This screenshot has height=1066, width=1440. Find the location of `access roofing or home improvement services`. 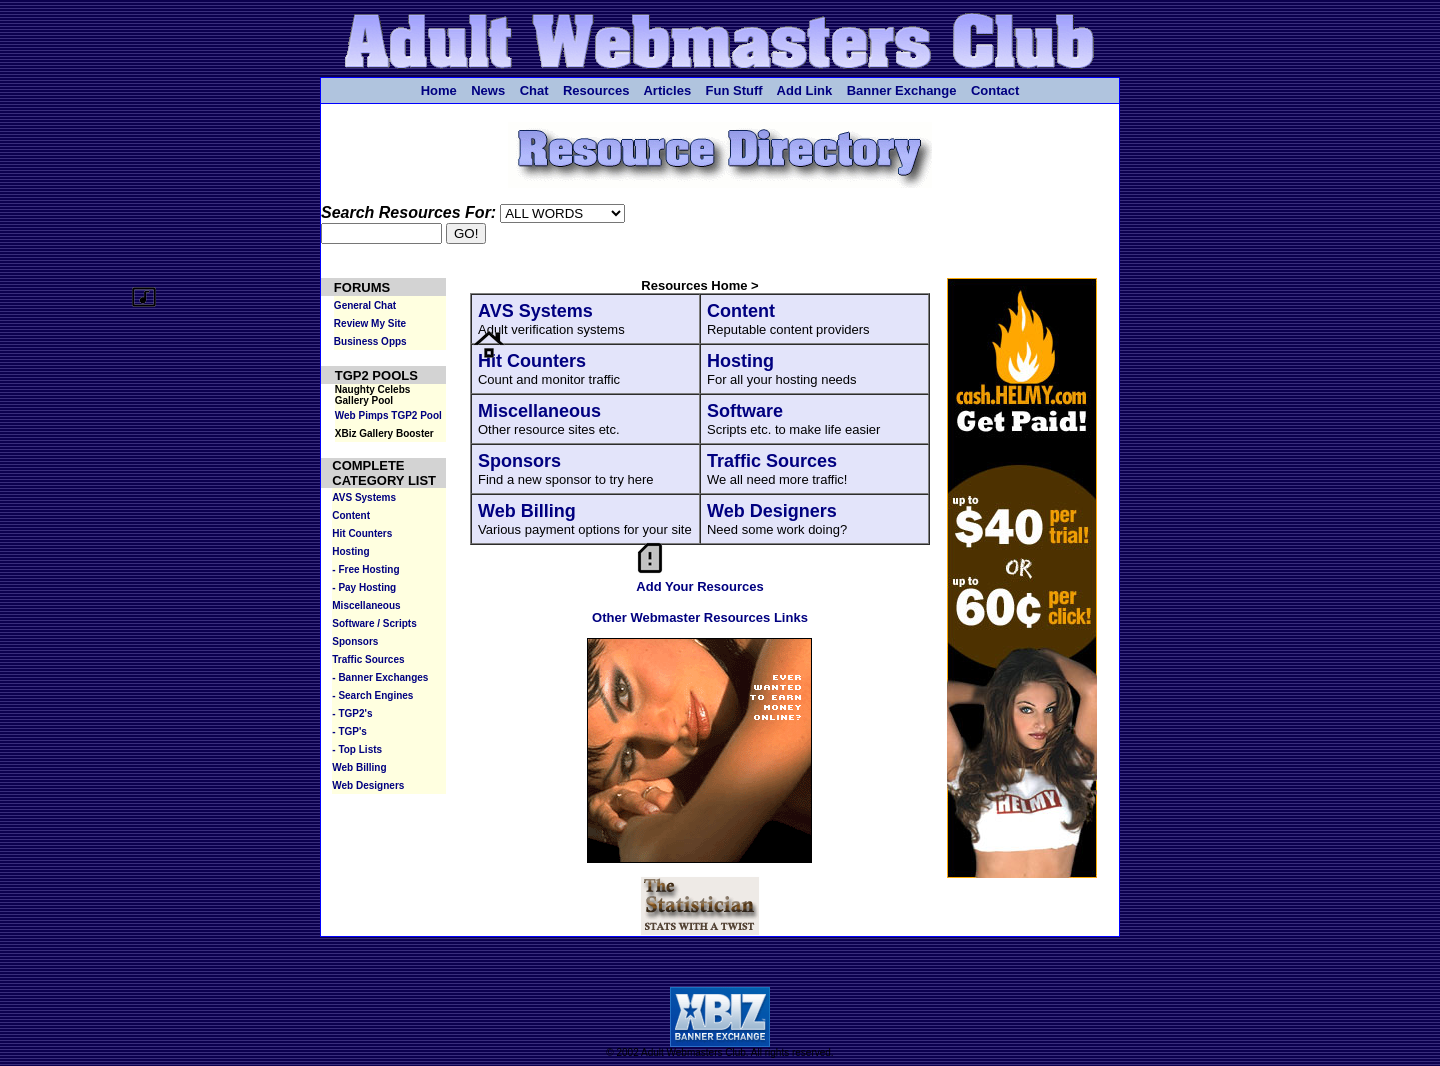

access roofing or home improvement services is located at coordinates (489, 345).